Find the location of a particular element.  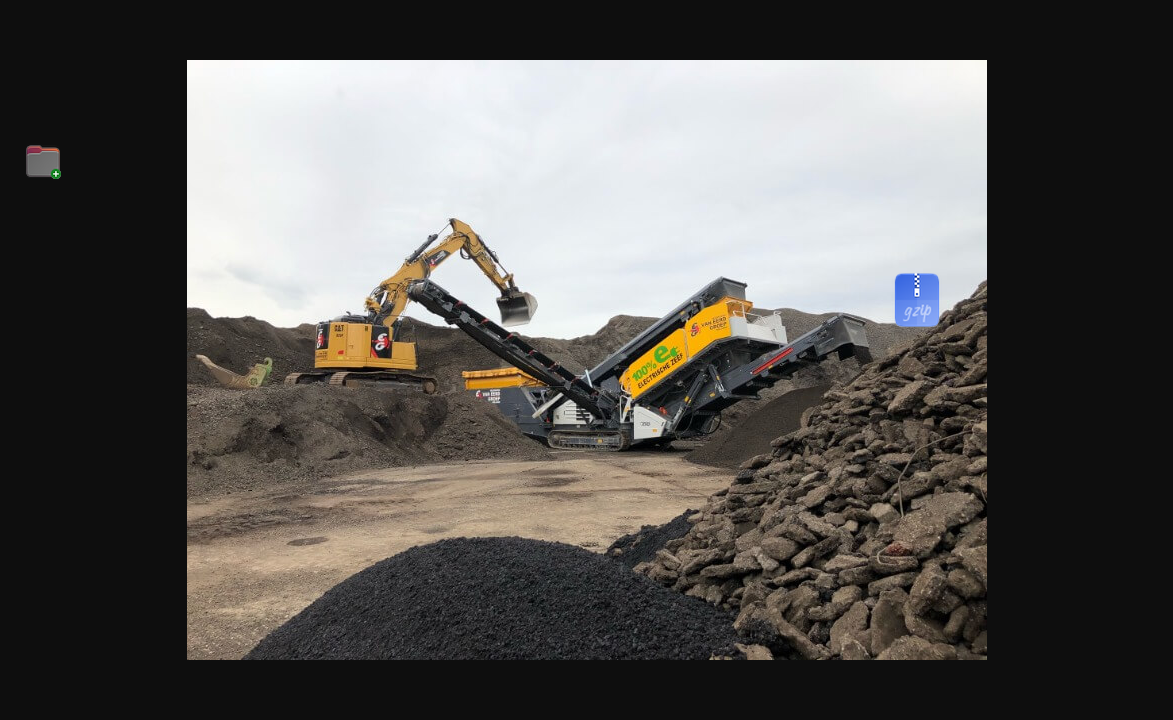

a gzip compressed archive file is located at coordinates (917, 300).